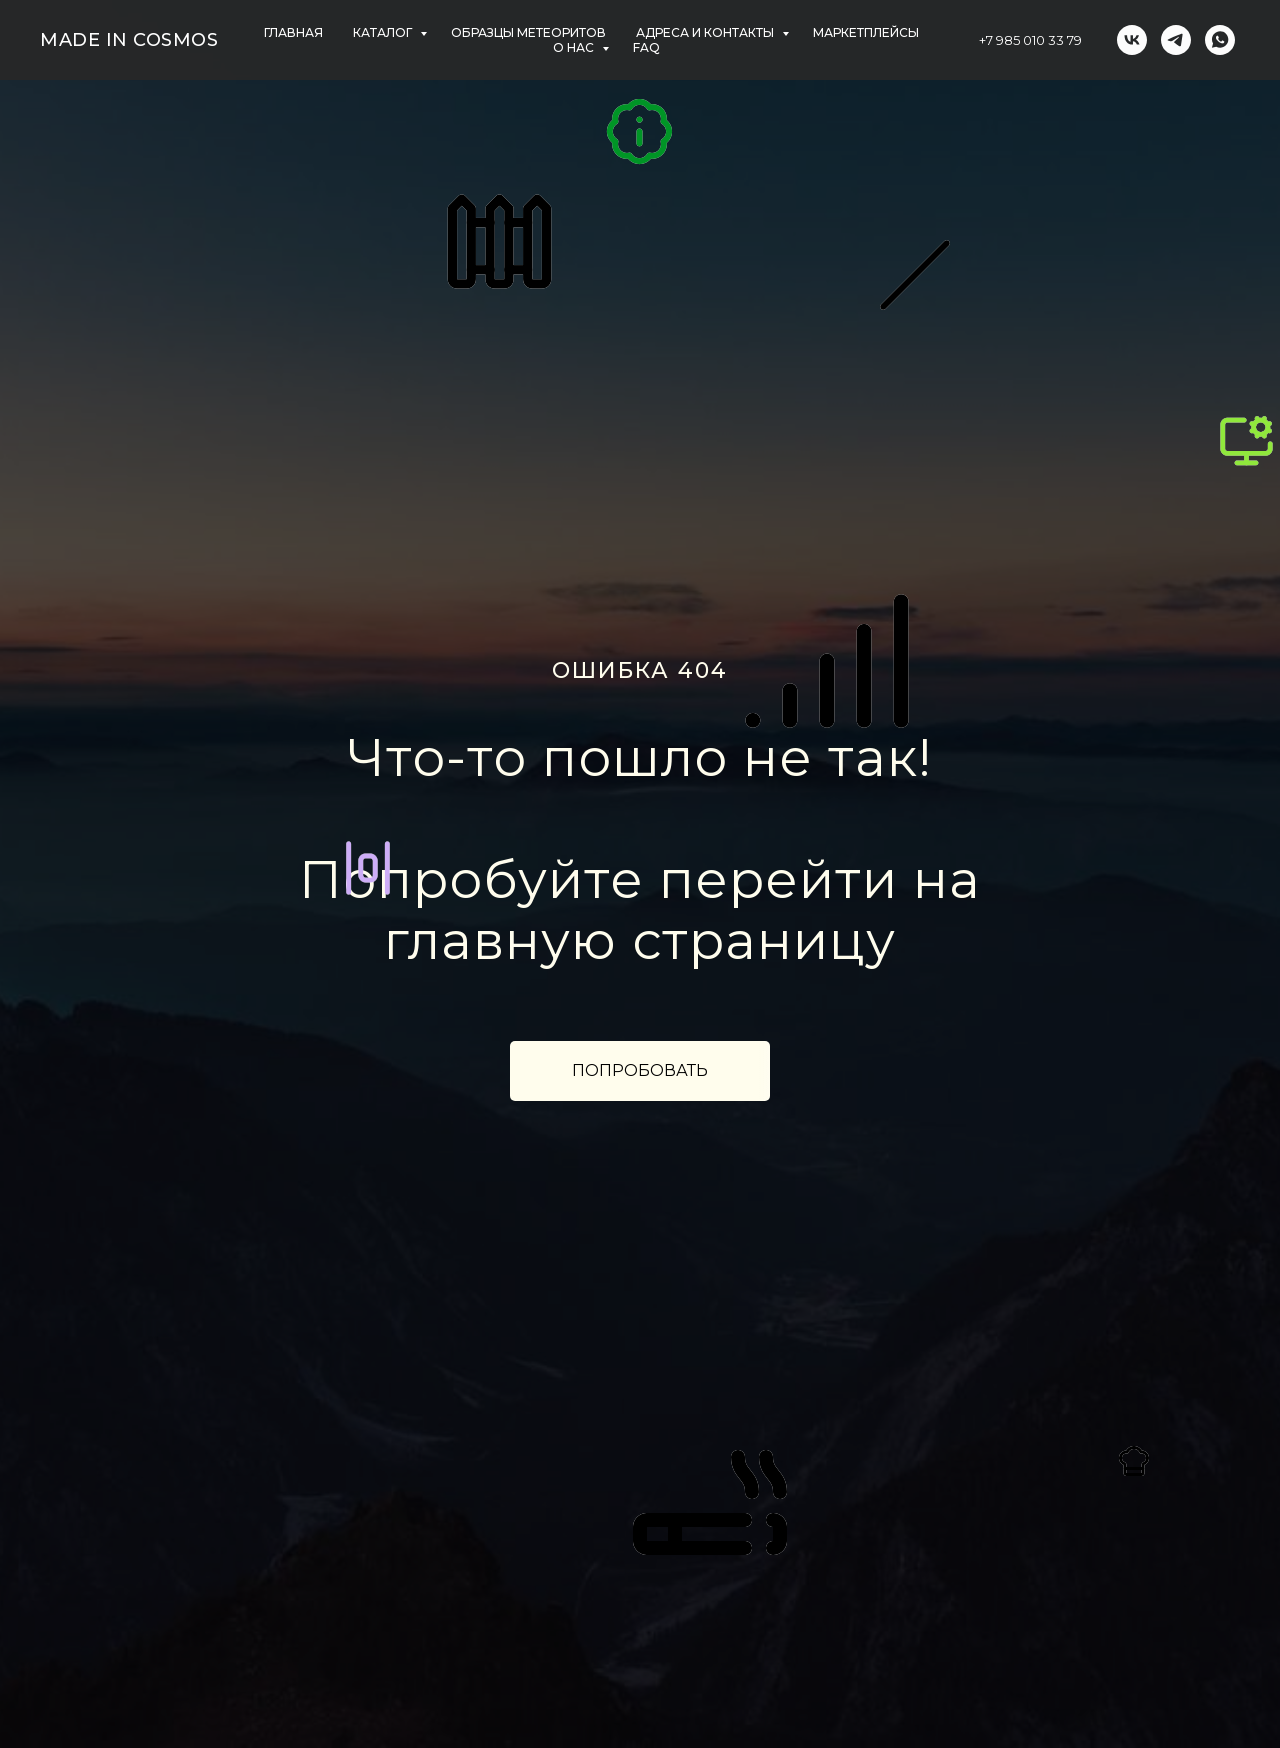 This screenshot has height=1748, width=1280. What do you see at coordinates (499, 241) in the screenshot?
I see `set boundary or privacy restrictions` at bounding box center [499, 241].